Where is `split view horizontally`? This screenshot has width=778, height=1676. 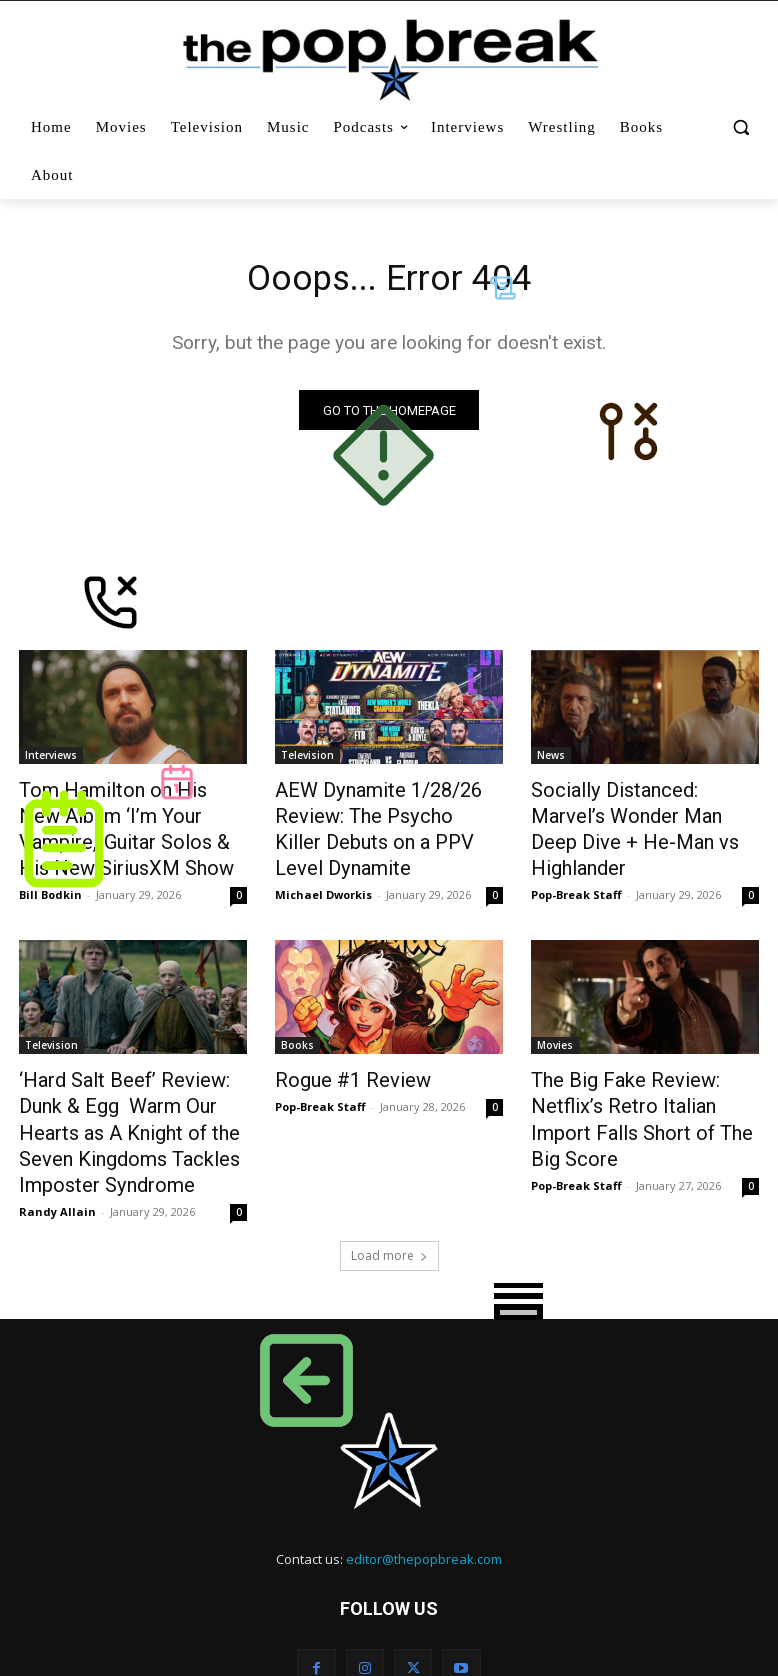
split view horizontally is located at coordinates (518, 1301).